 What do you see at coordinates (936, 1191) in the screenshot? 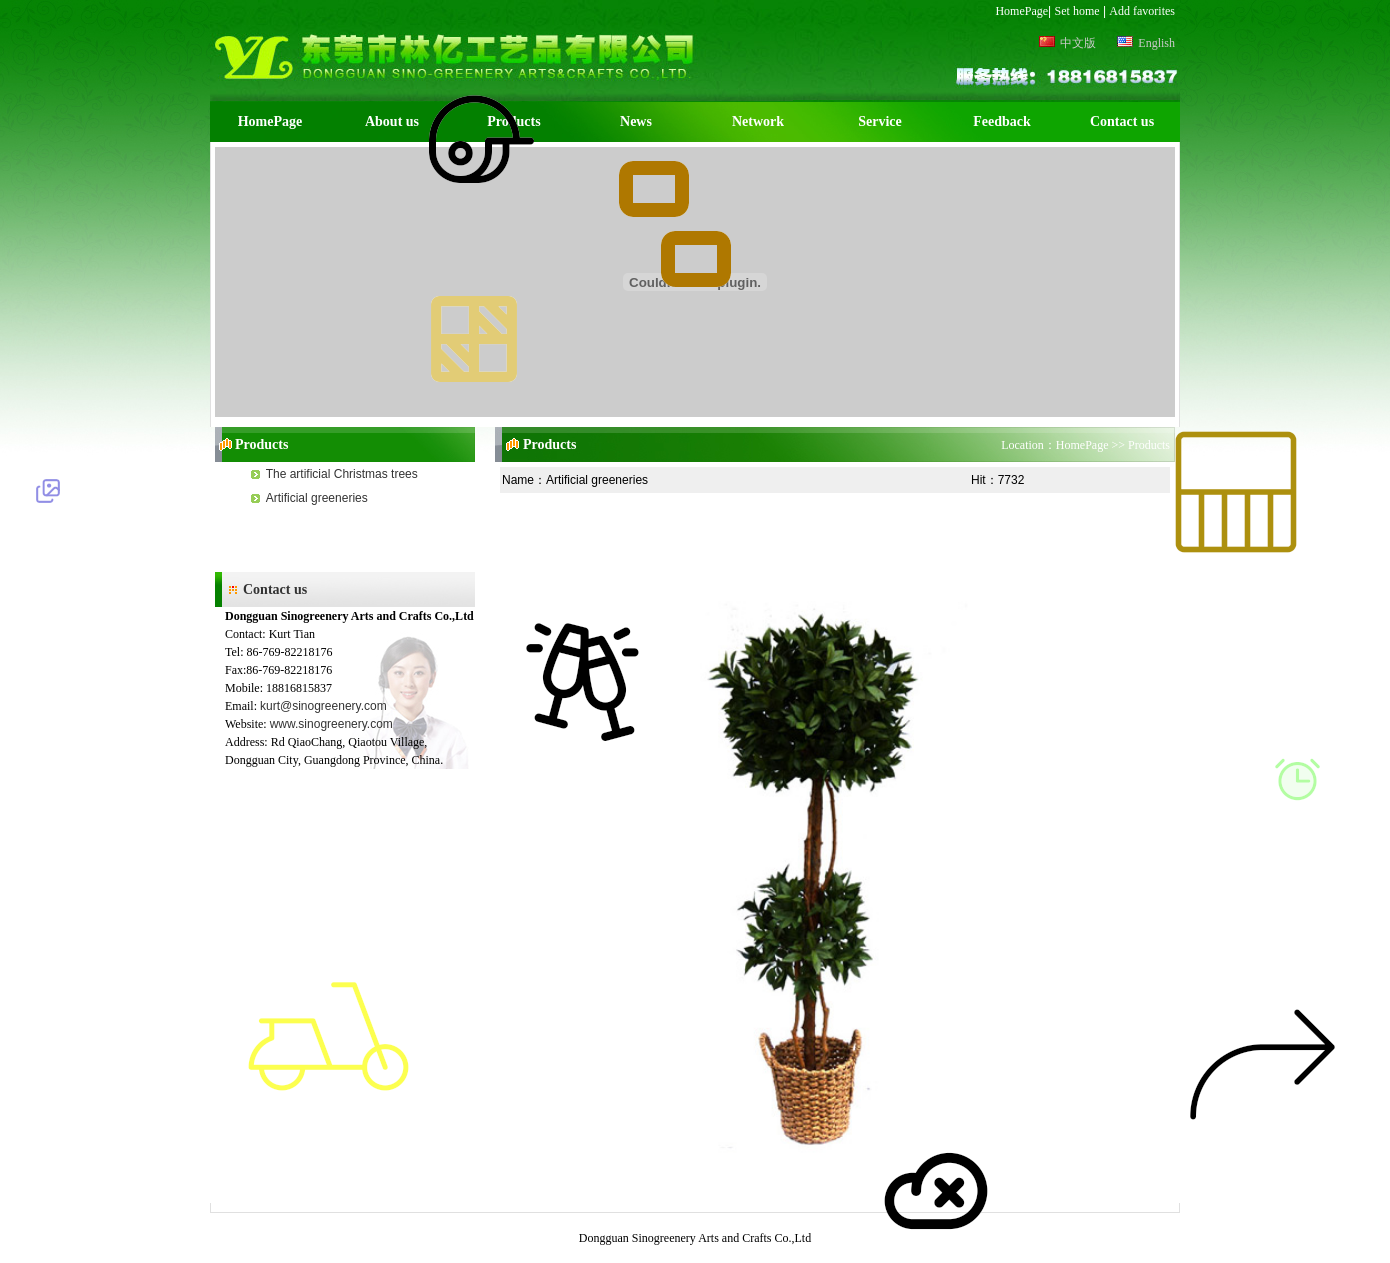
I see `disconnect from cloud storage` at bounding box center [936, 1191].